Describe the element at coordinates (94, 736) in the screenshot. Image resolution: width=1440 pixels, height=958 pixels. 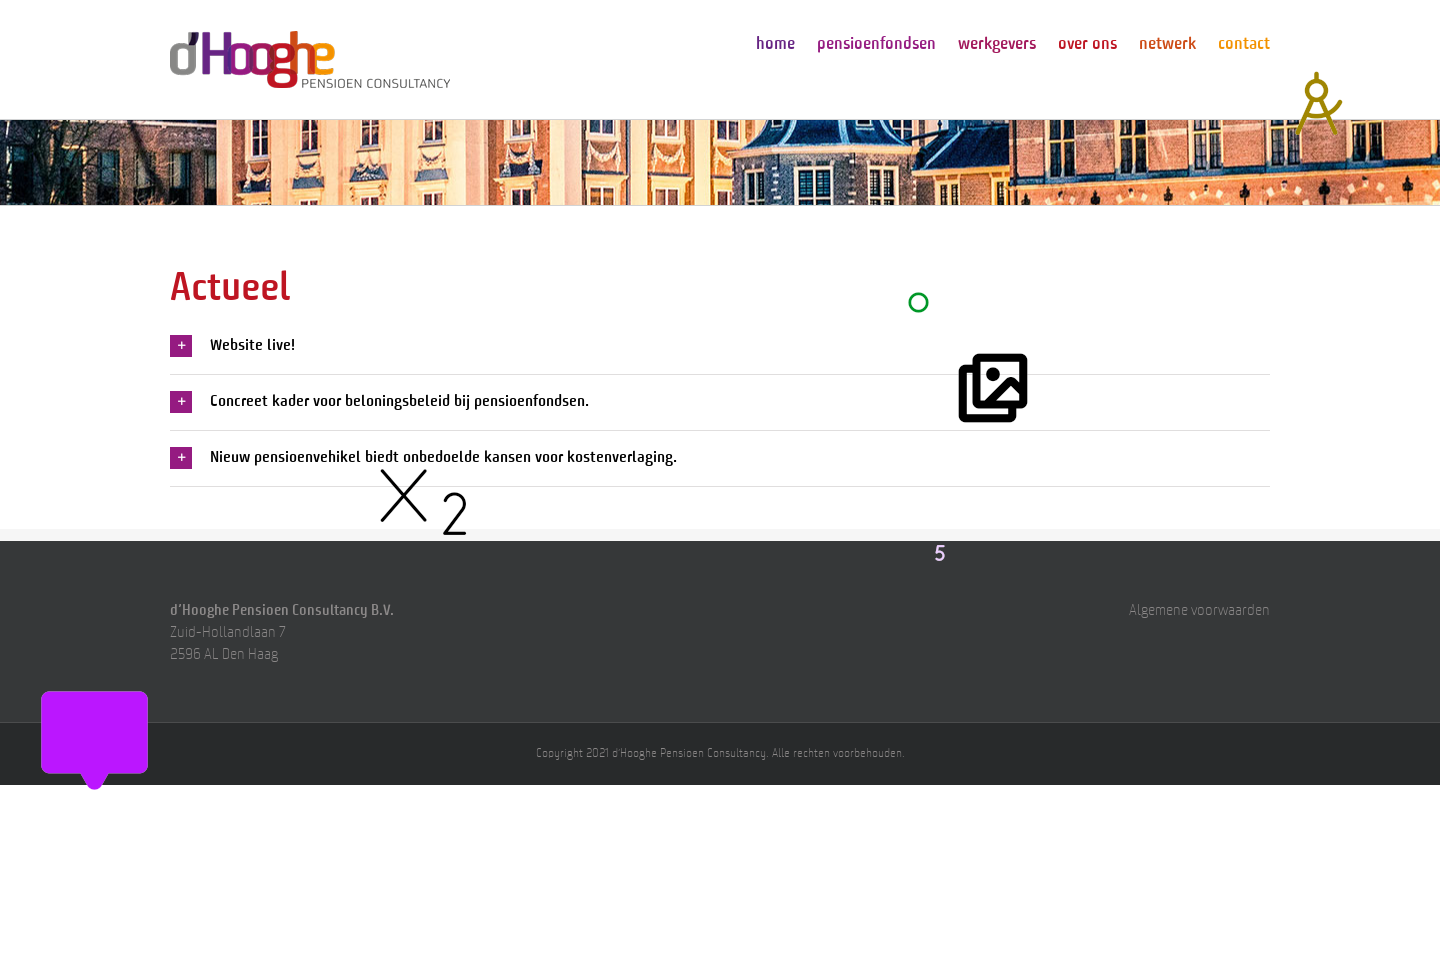
I see `open chat or messaging` at that location.